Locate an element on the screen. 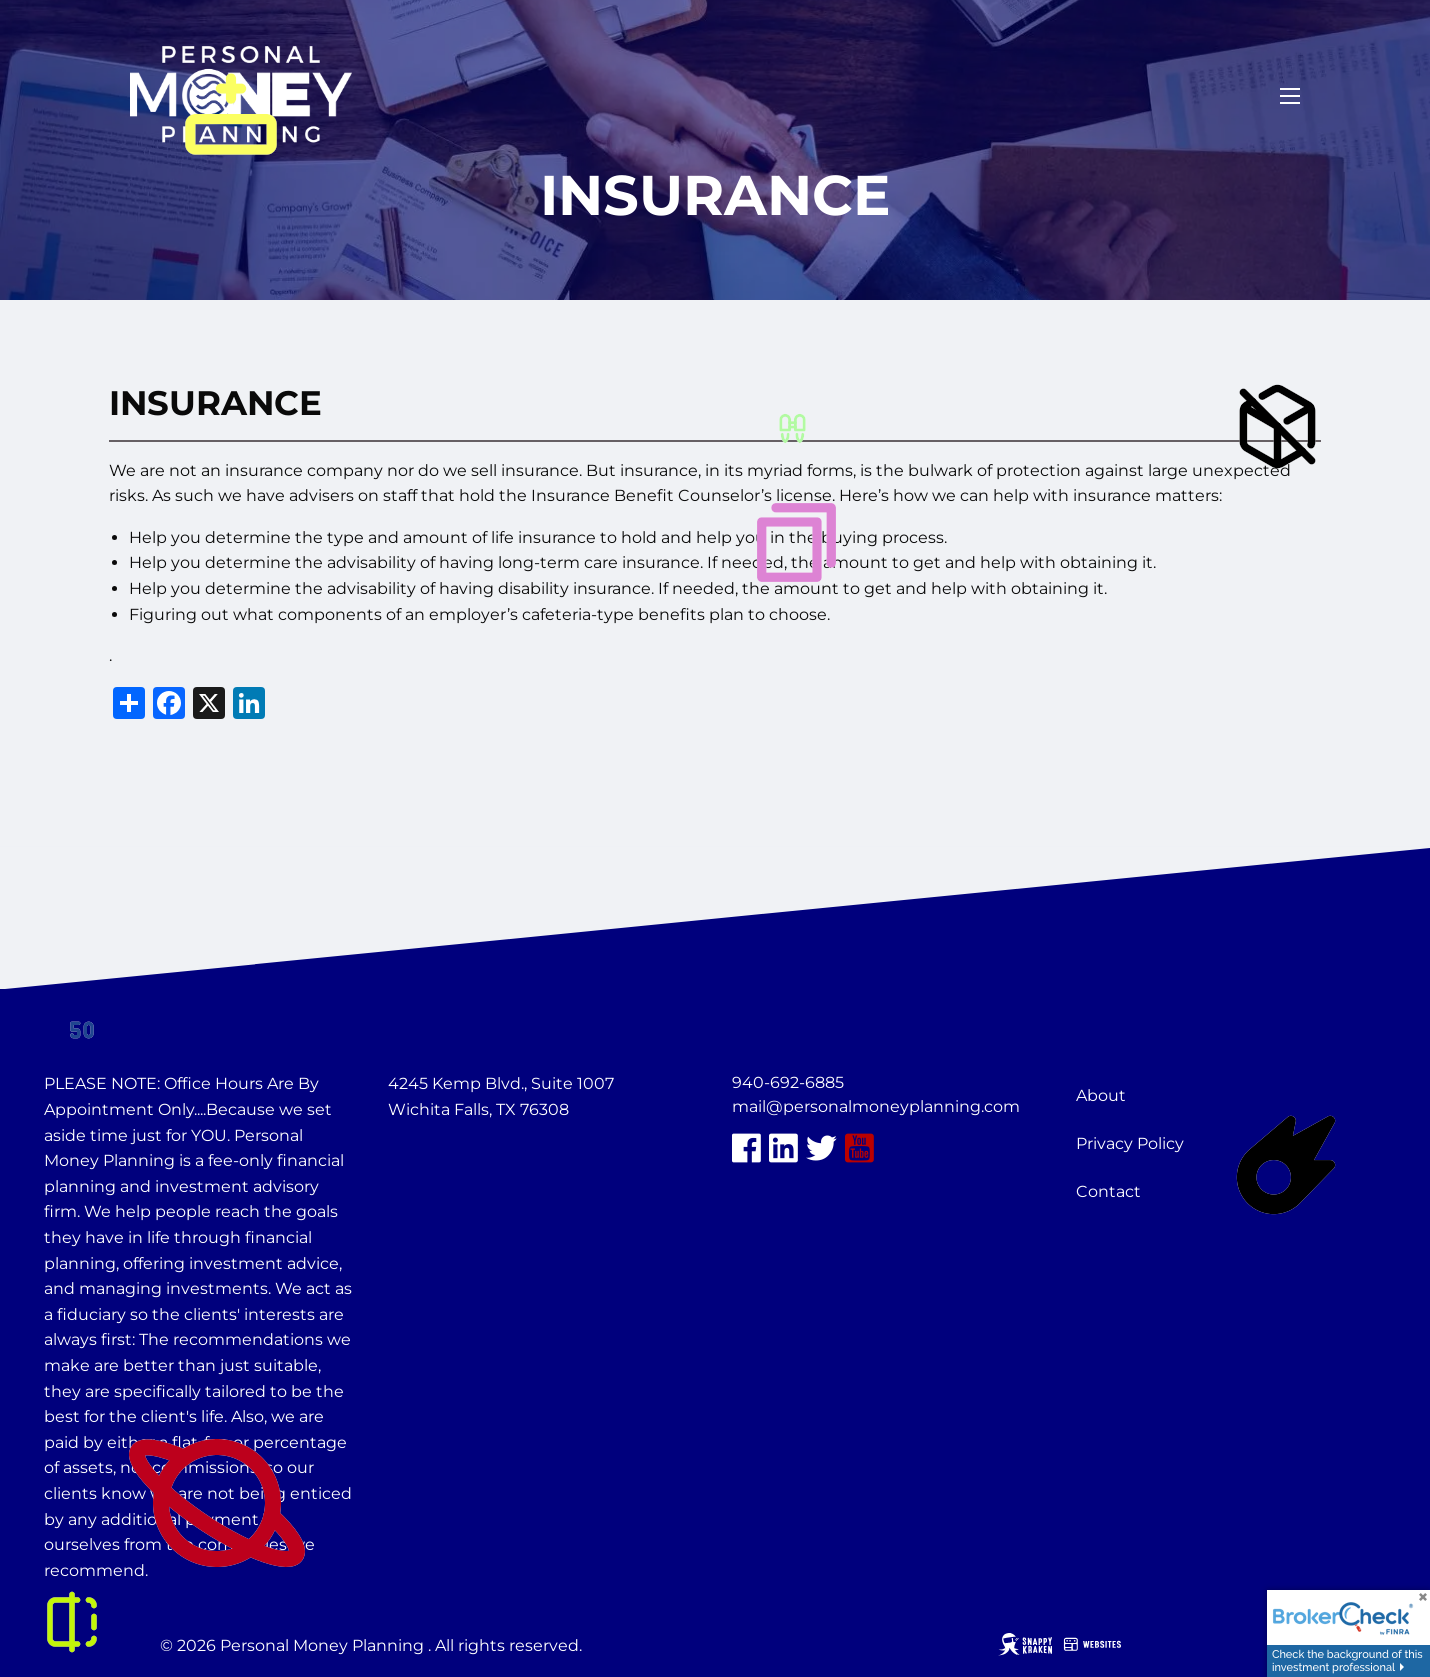 The width and height of the screenshot is (1430, 1677). indicates a count or quantity of 50 is located at coordinates (82, 1030).